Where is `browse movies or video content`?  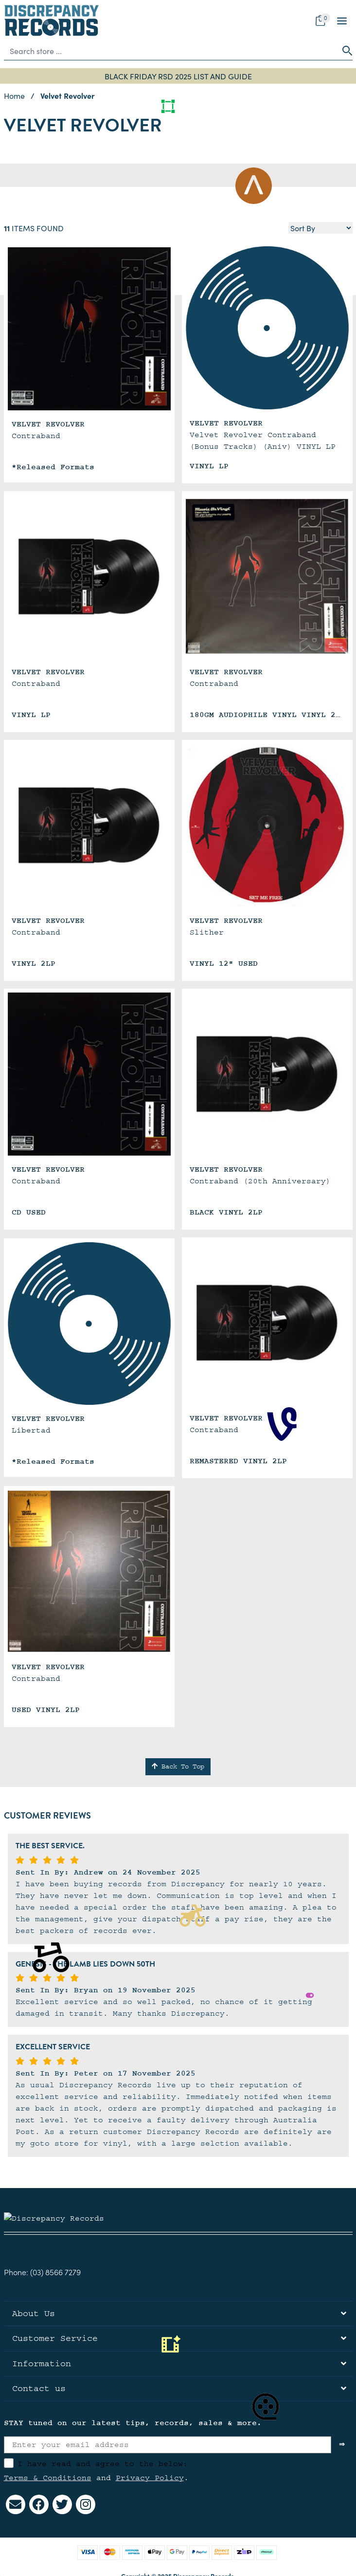
browse movies or video content is located at coordinates (266, 2407).